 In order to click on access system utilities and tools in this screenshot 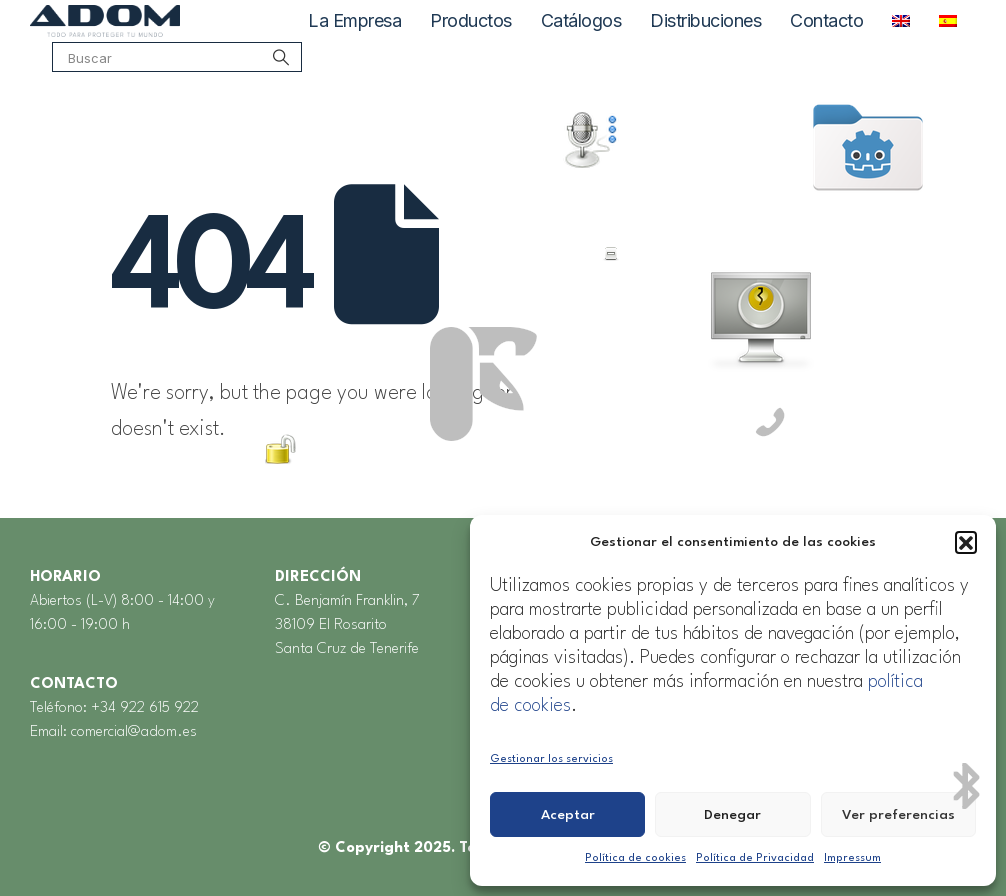, I will do `click(487, 384)`.